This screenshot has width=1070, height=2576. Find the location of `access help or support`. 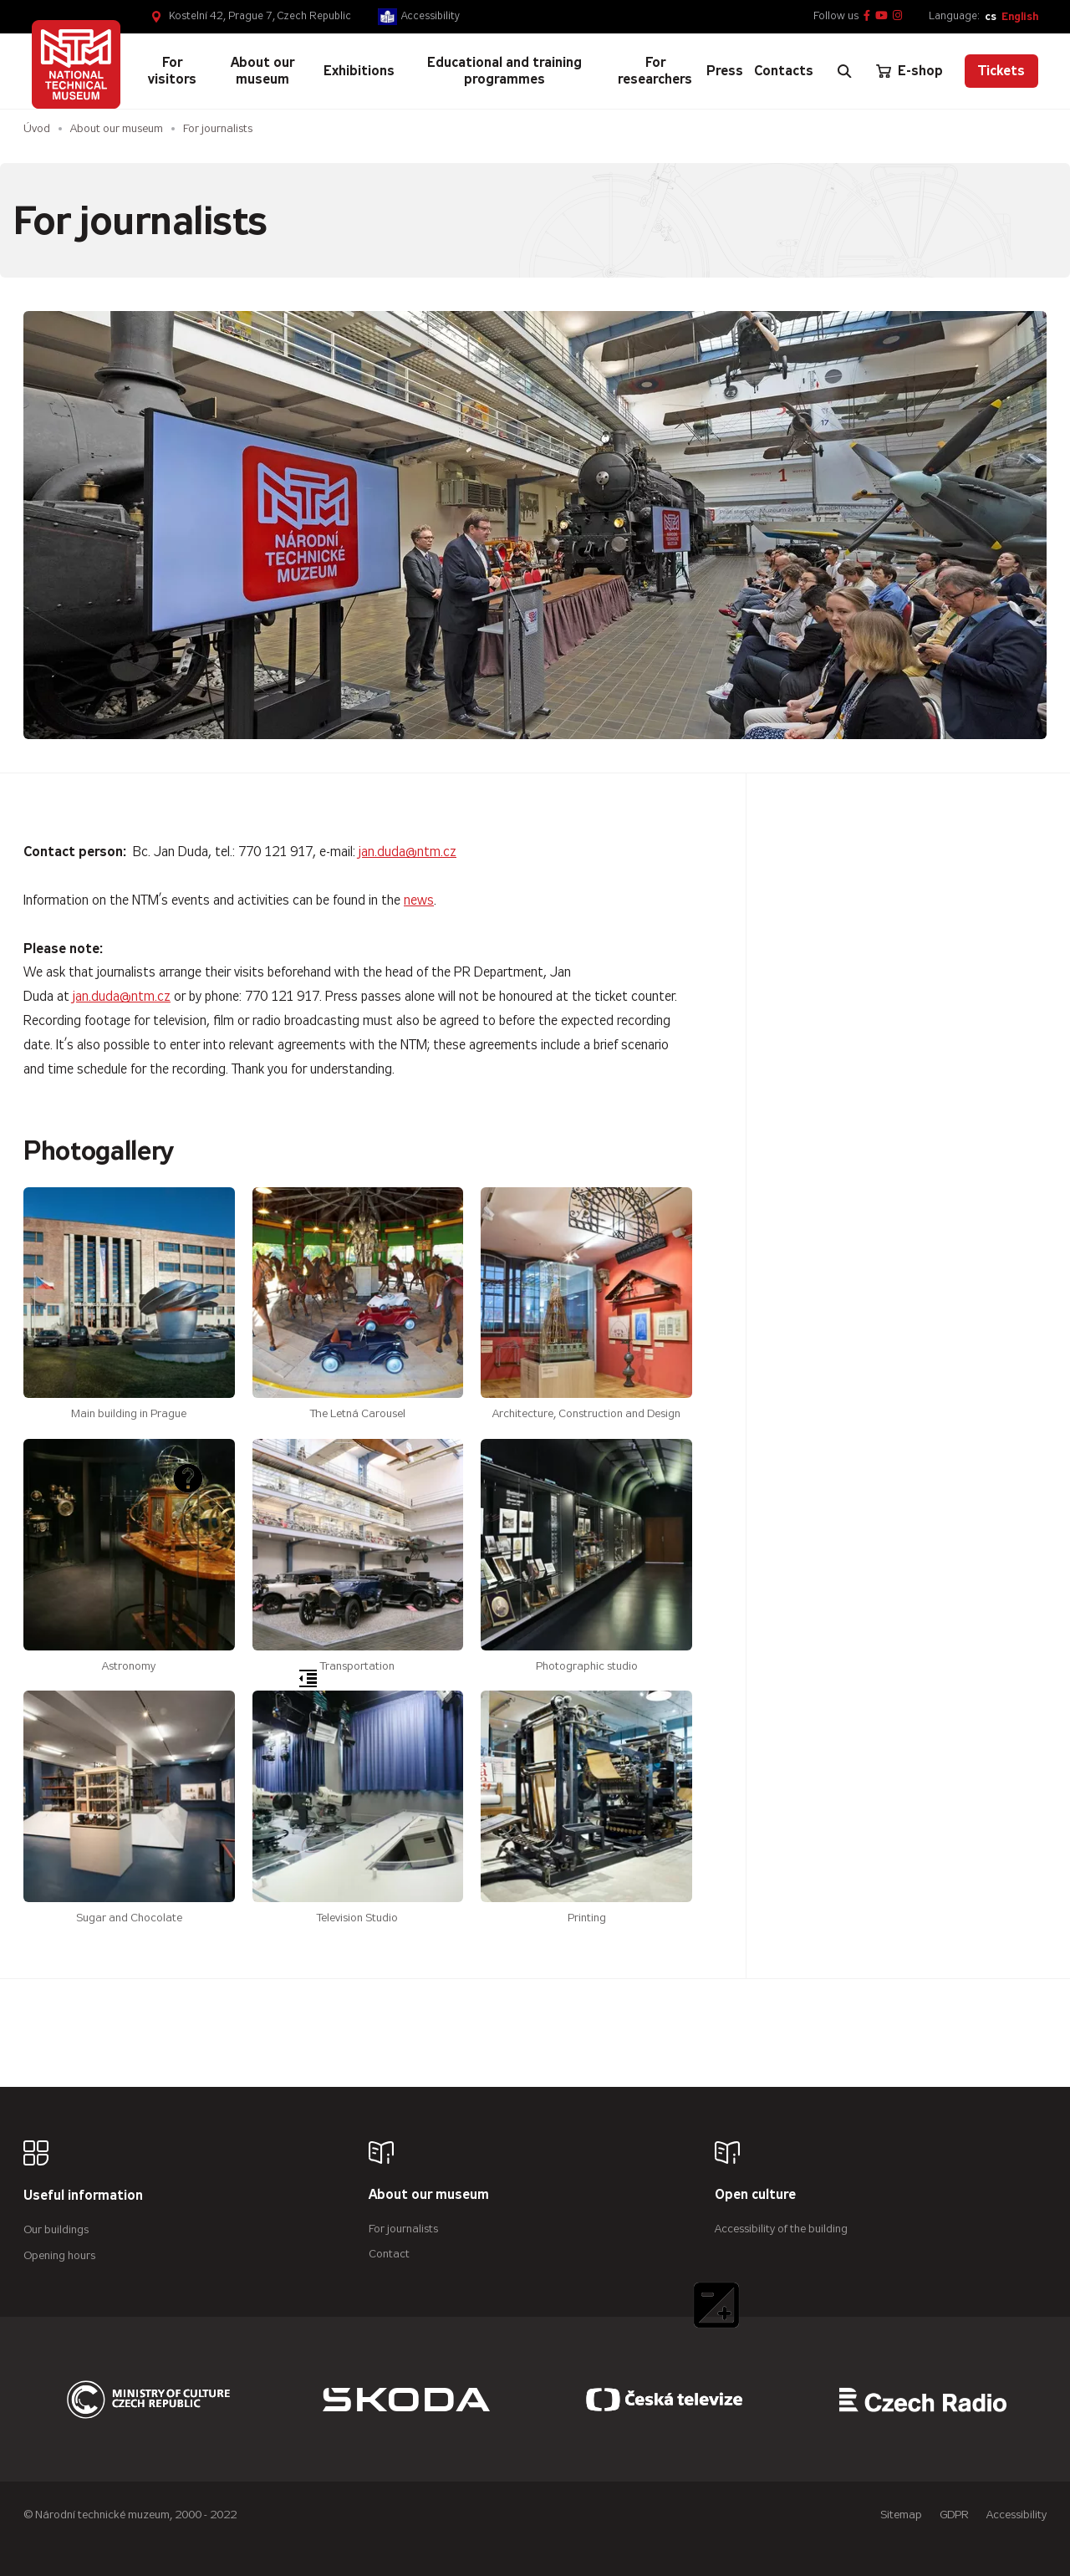

access help or support is located at coordinates (188, 1478).